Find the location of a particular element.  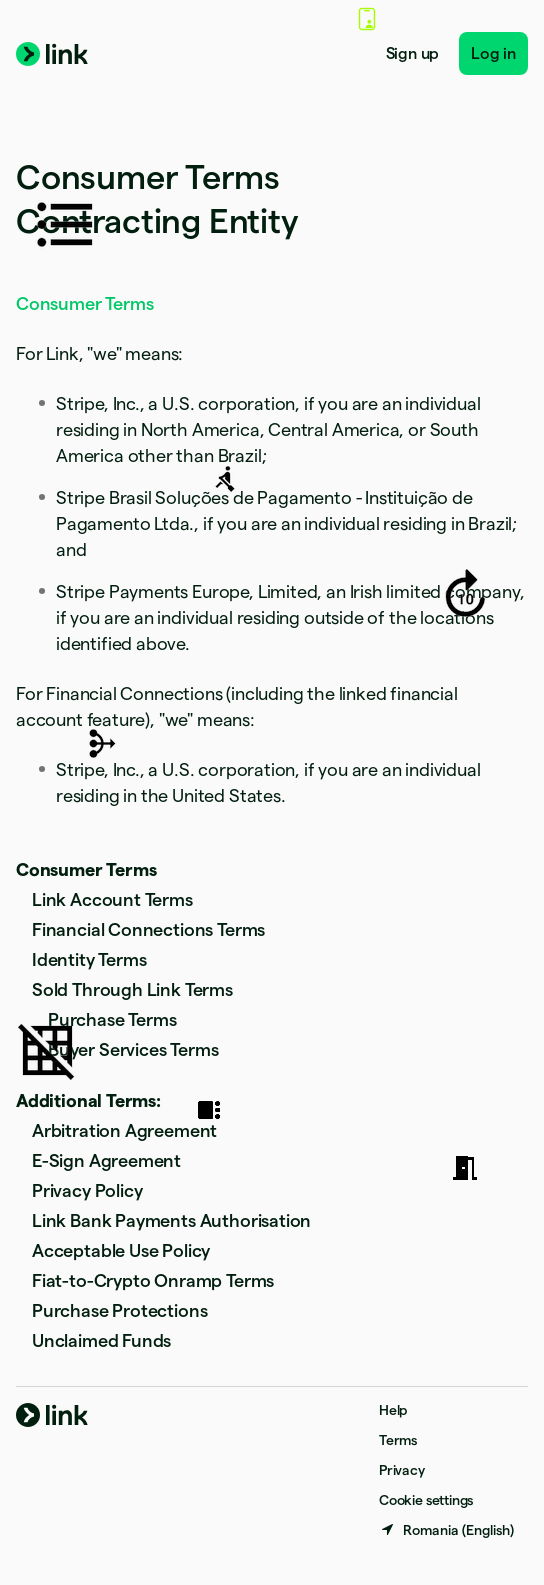

access meeting room booking is located at coordinates (465, 1168).